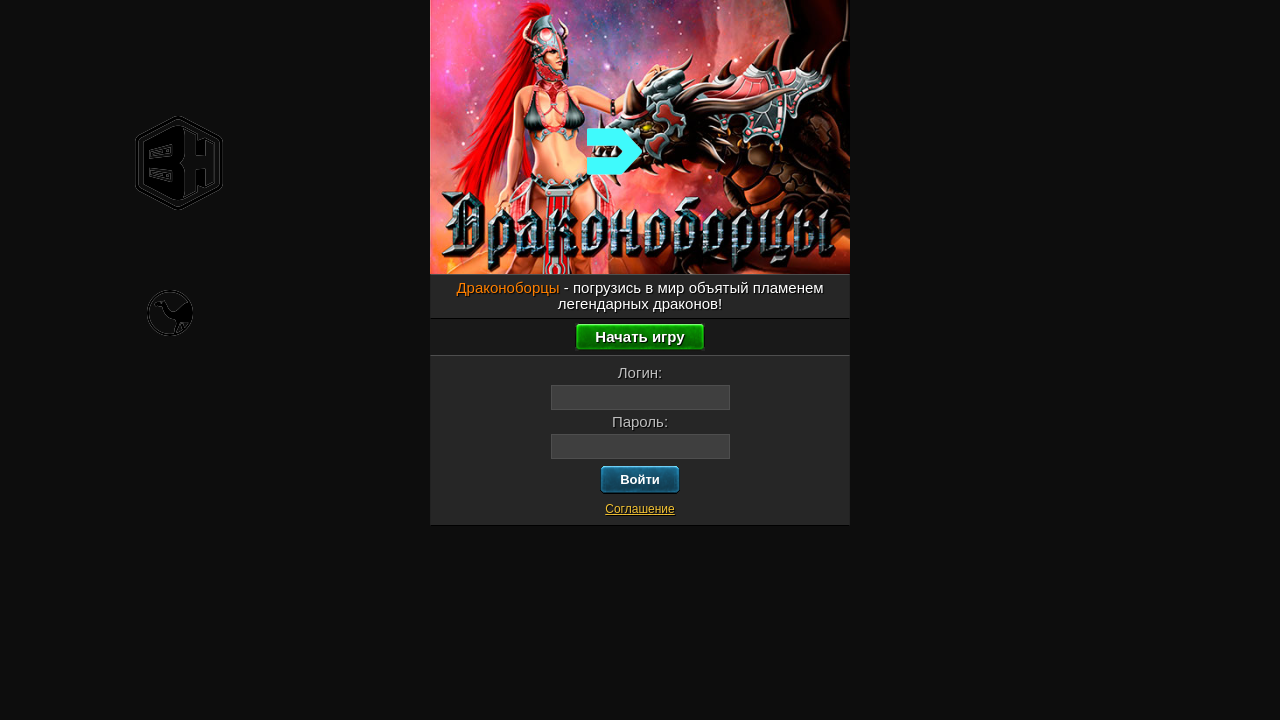  Describe the element at coordinates (170, 313) in the screenshot. I see `indicates Perl programming language` at that location.